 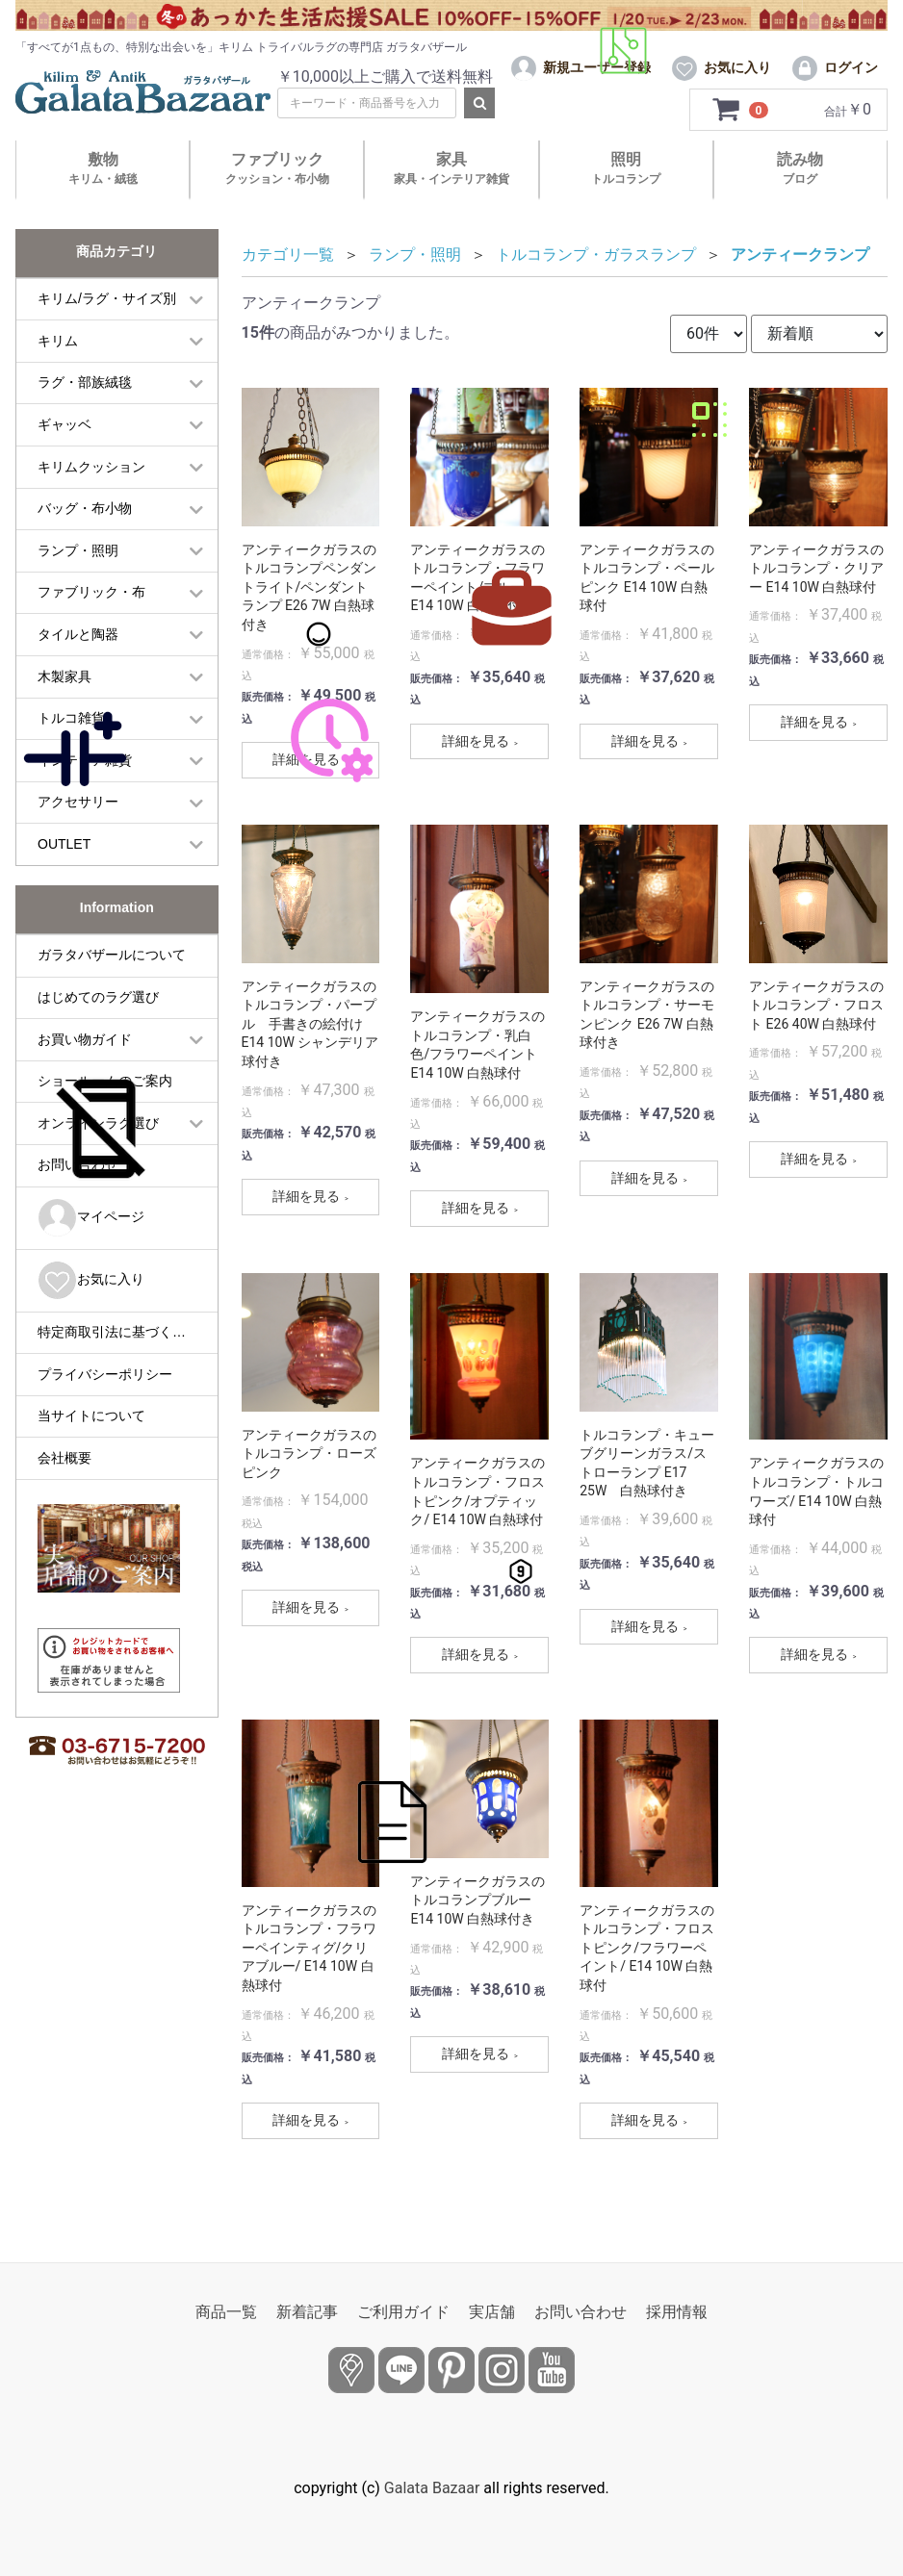 I want to click on apply inner shadow effect to bottom edge, so click(x=319, y=634).